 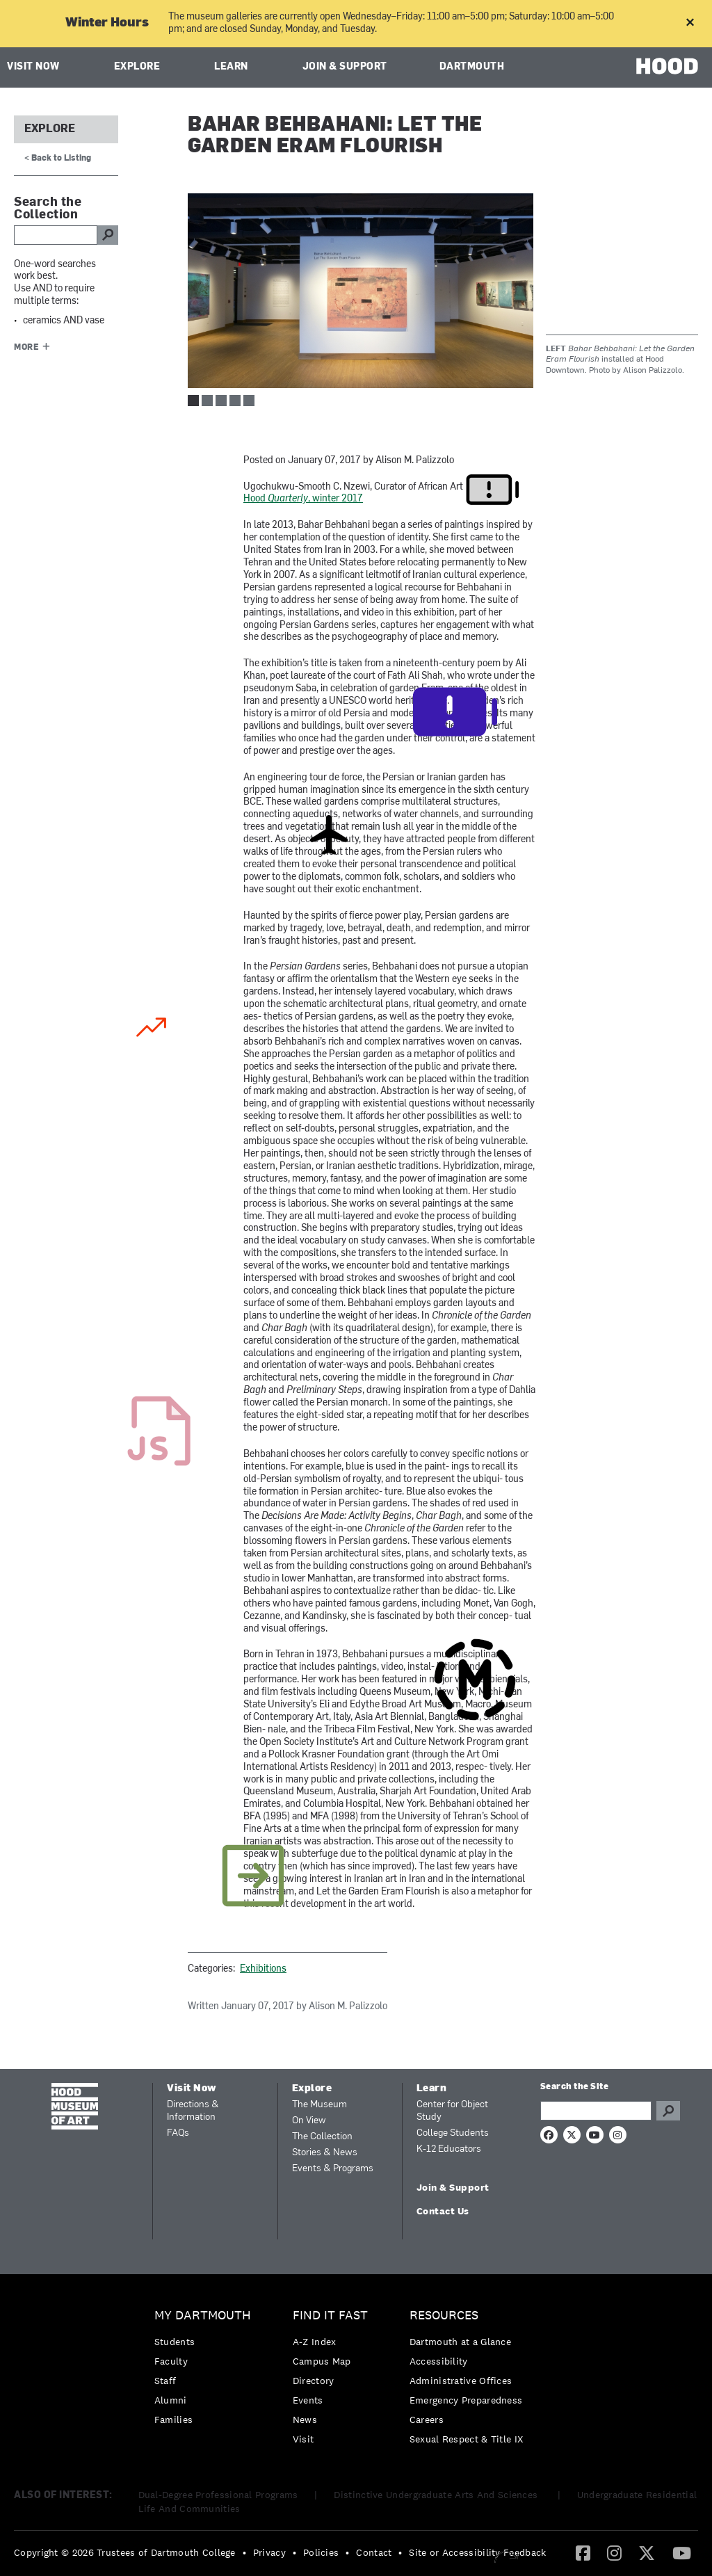 What do you see at coordinates (253, 1876) in the screenshot?
I see `navigate to the next page or section` at bounding box center [253, 1876].